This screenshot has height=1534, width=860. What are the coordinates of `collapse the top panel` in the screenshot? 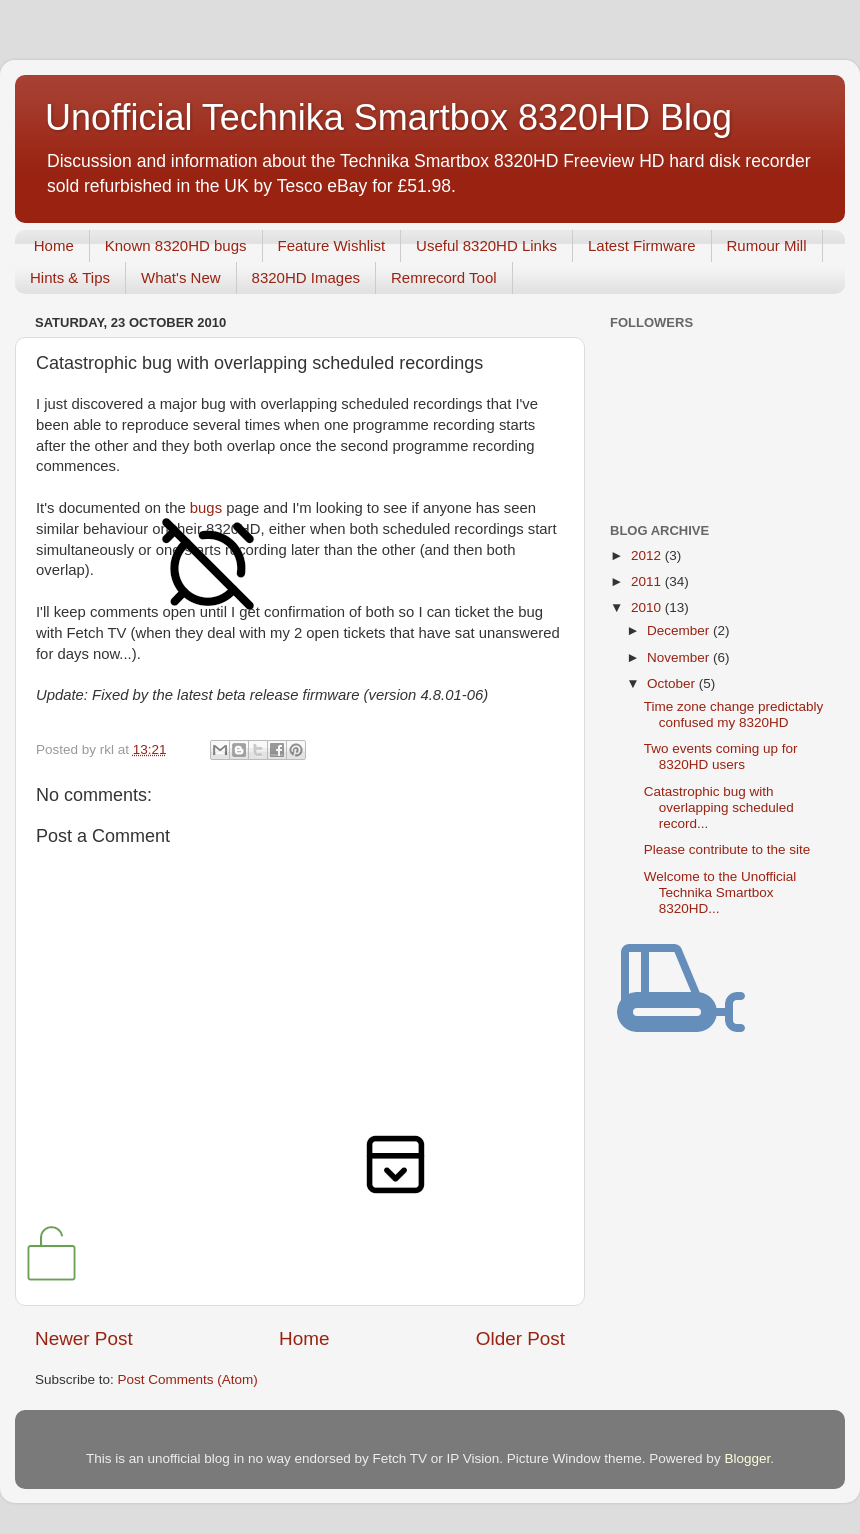 It's located at (395, 1164).